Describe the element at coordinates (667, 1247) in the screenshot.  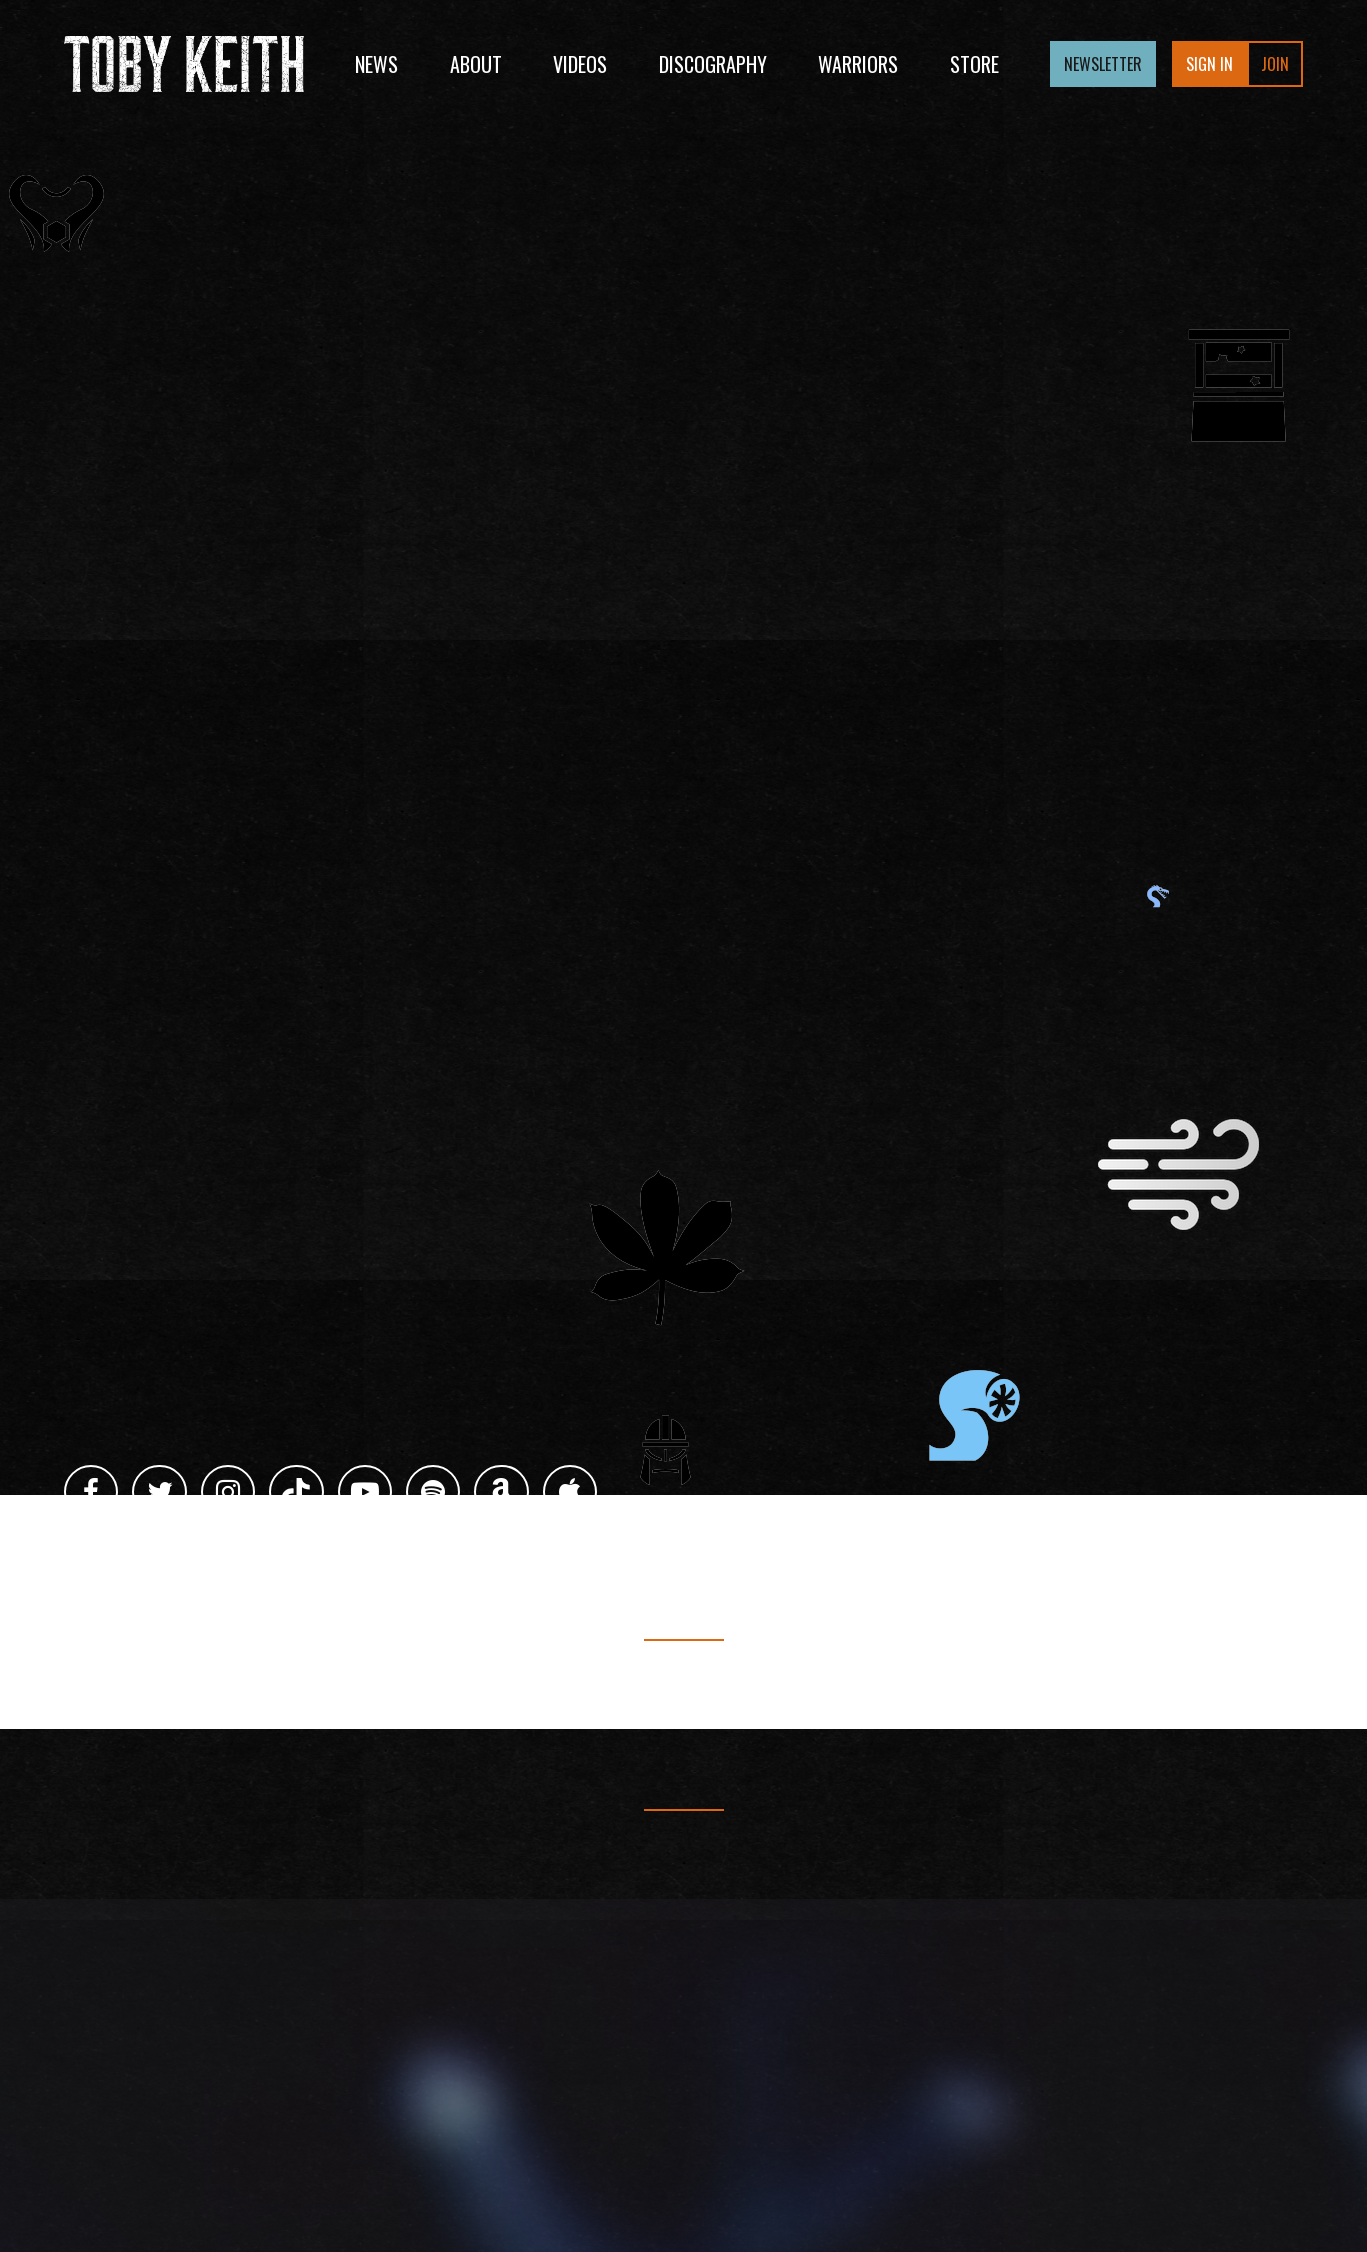
I see `nature or plant category indicator` at that location.